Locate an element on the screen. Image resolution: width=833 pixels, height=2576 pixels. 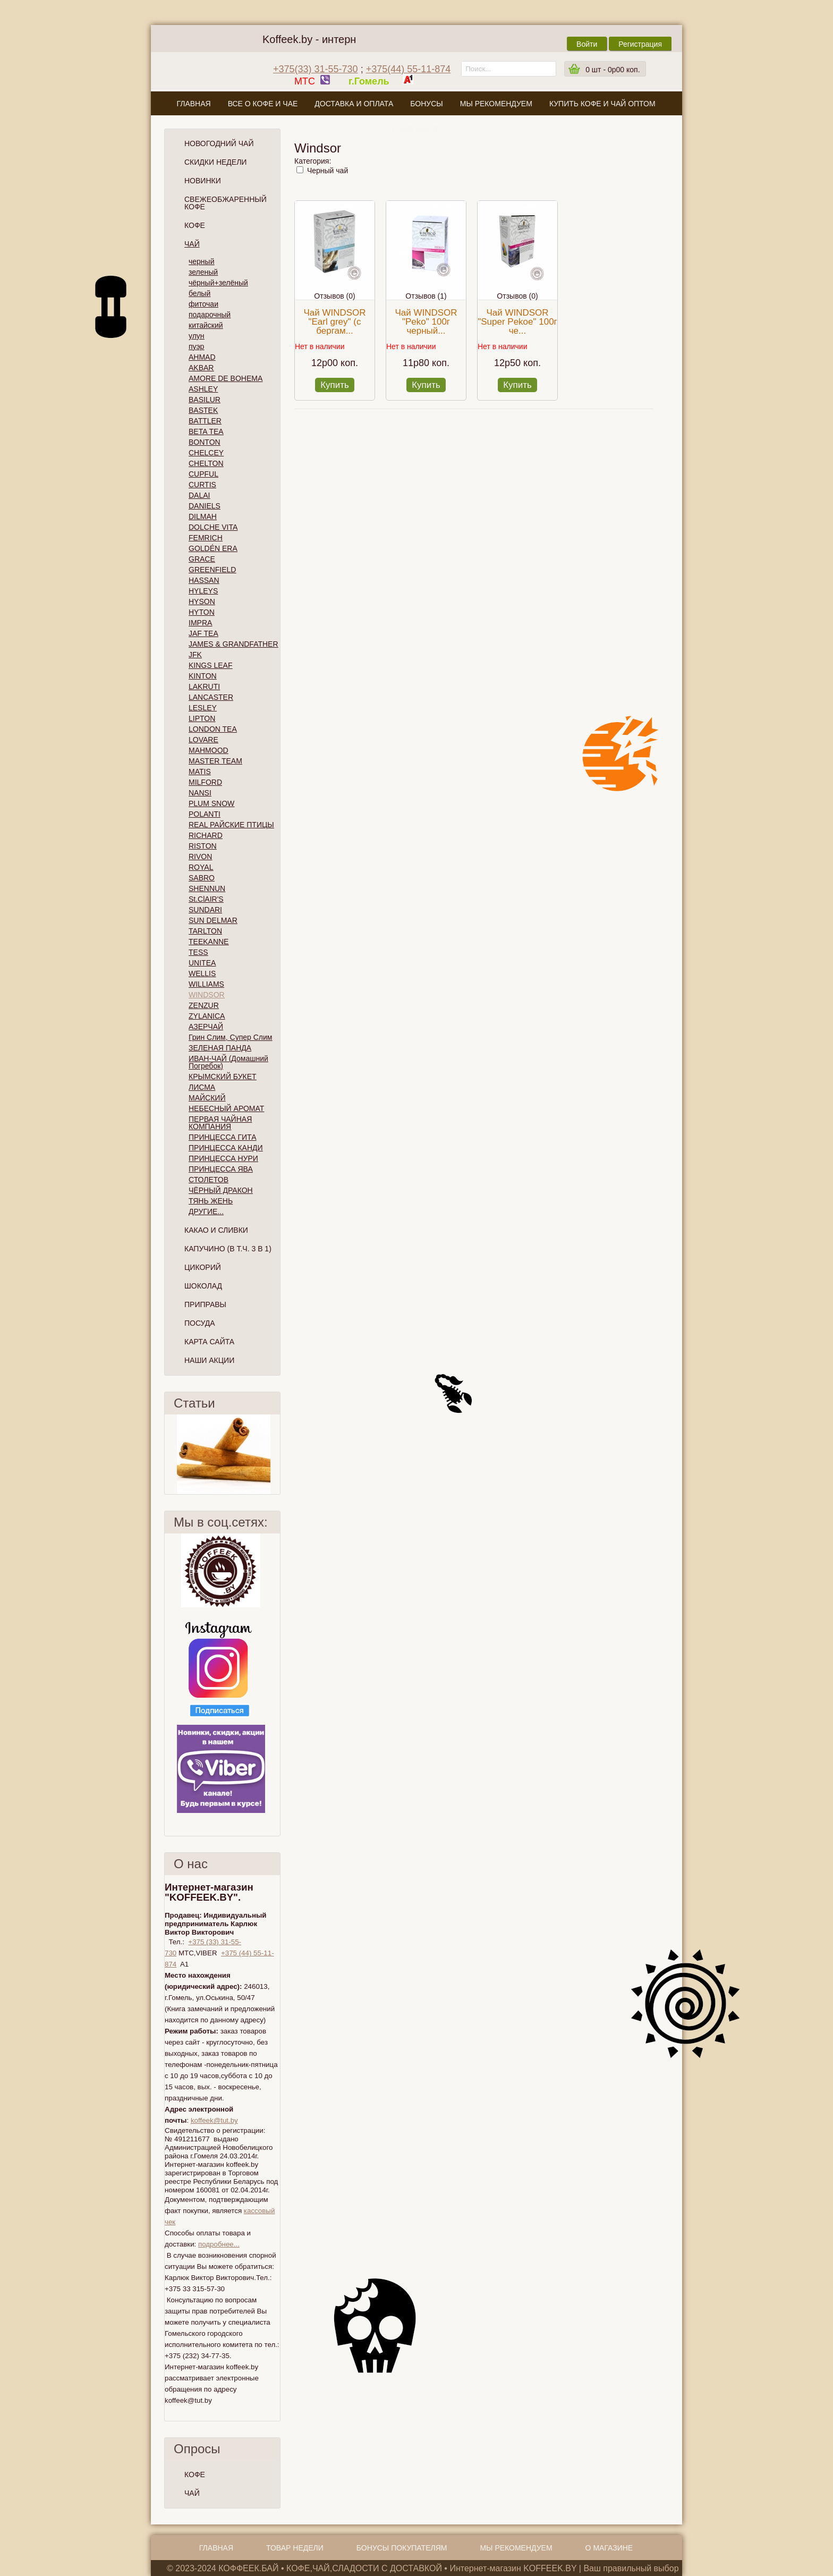
indicates a defeated enemy or death state is located at coordinates (373, 2326).